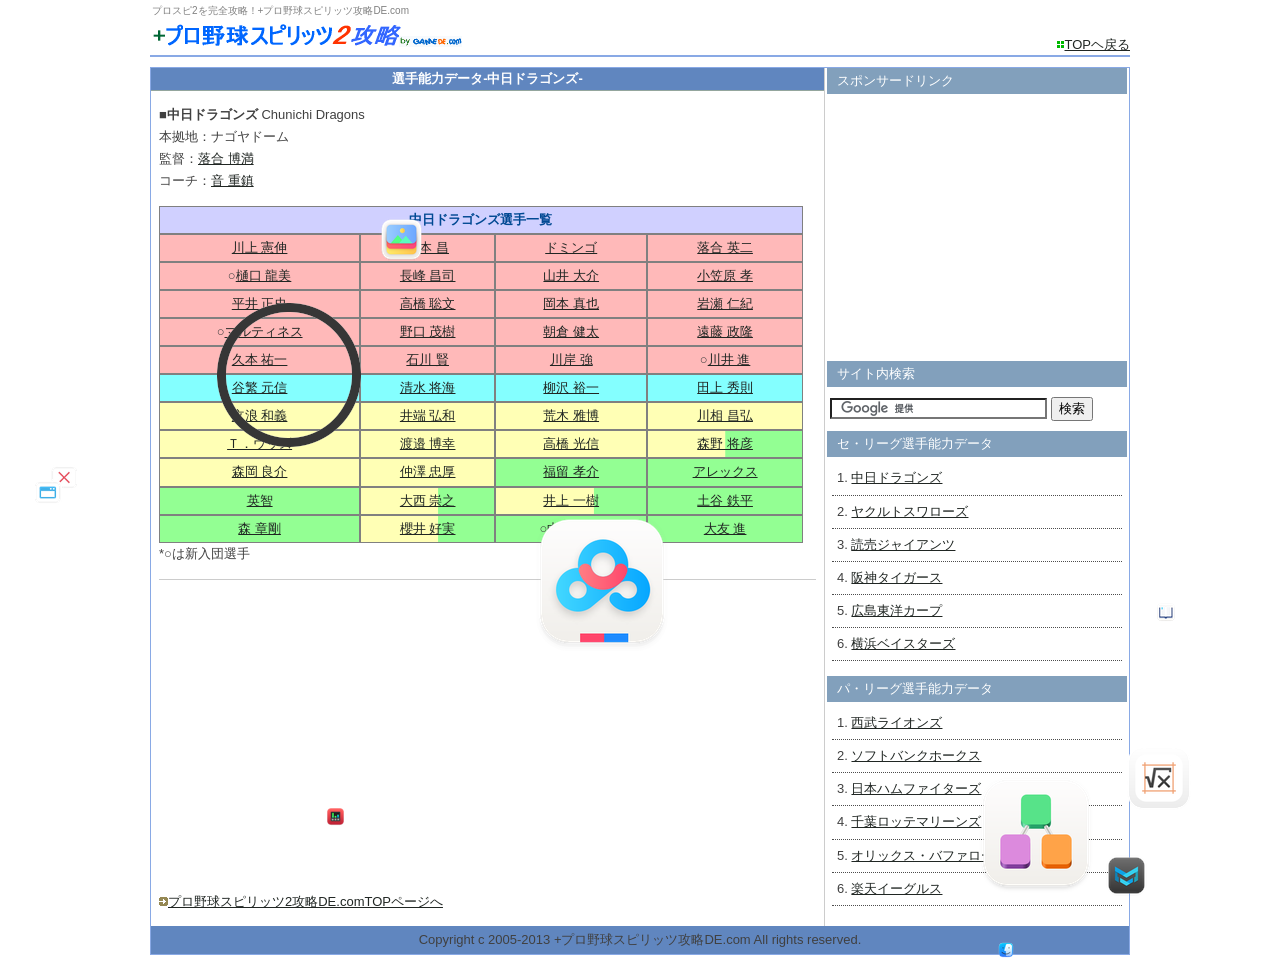  Describe the element at coordinates (1159, 778) in the screenshot. I see `open libreoffice math equation editor` at that location.